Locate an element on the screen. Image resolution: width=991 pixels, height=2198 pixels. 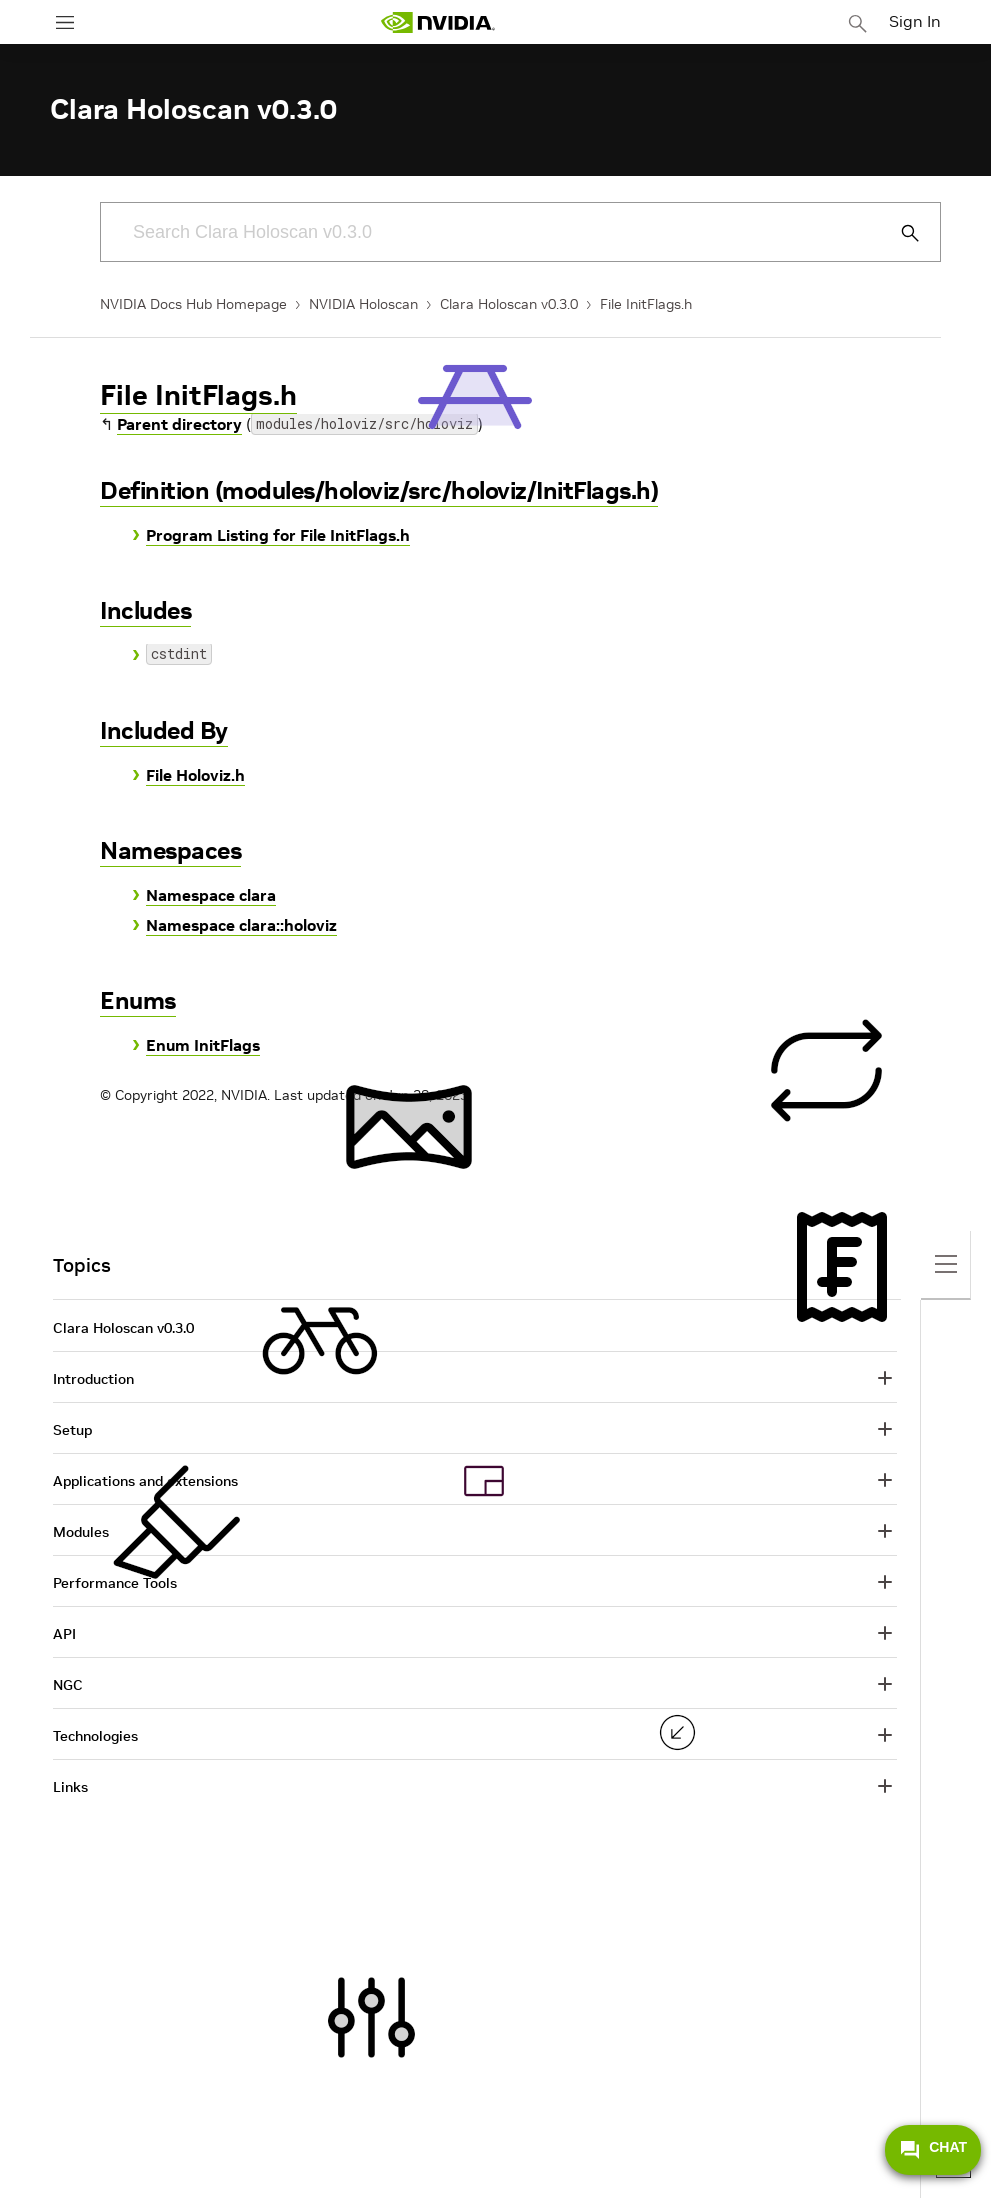
view panorama or wide-angle photos is located at coordinates (409, 1127).